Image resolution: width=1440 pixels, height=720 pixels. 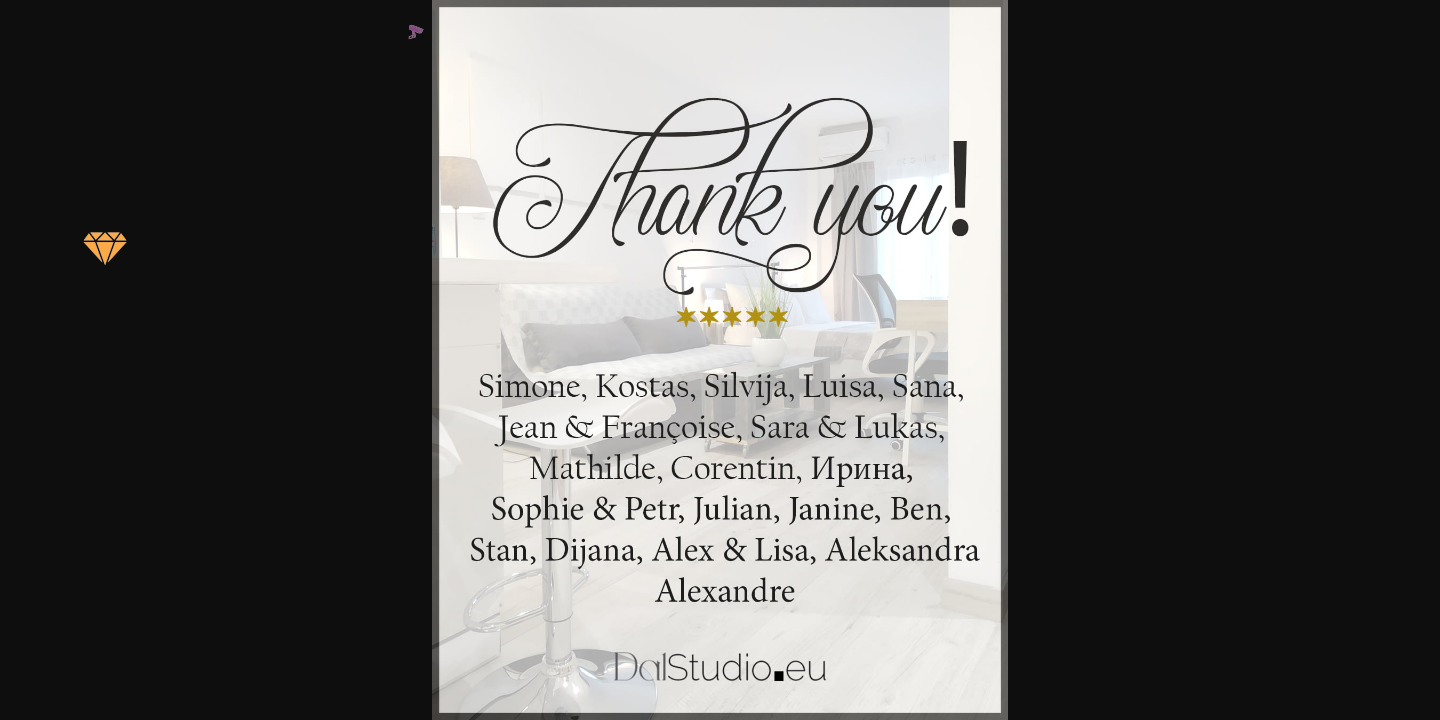 I want to click on indicates premium or diamond-tier membership status, so click(x=105, y=247).